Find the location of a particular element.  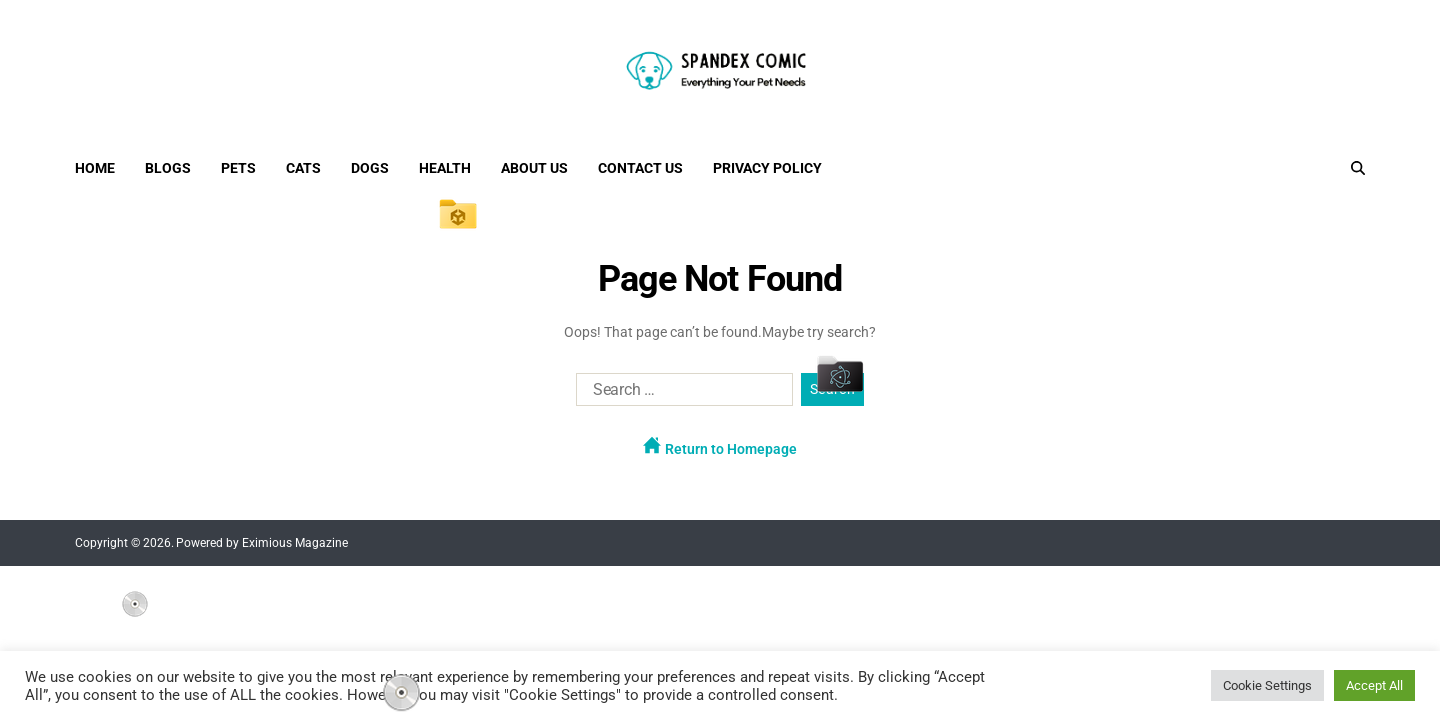

indicates optical disc drive or CD/DVD media is located at coordinates (135, 604).